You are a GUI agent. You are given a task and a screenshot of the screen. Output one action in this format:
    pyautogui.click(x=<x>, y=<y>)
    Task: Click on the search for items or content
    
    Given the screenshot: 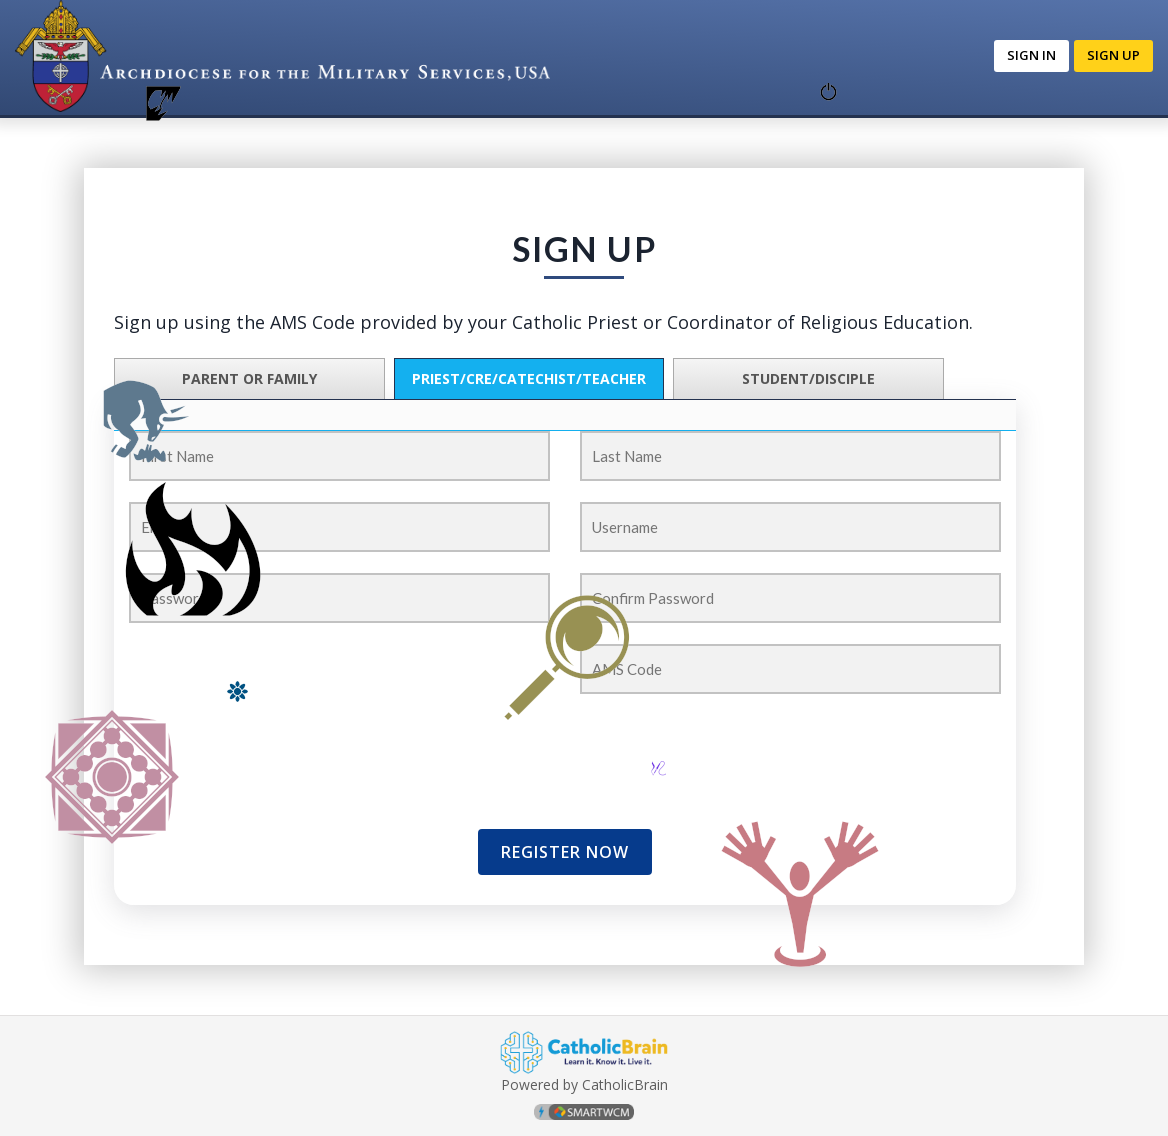 What is the action you would take?
    pyautogui.click(x=566, y=658)
    